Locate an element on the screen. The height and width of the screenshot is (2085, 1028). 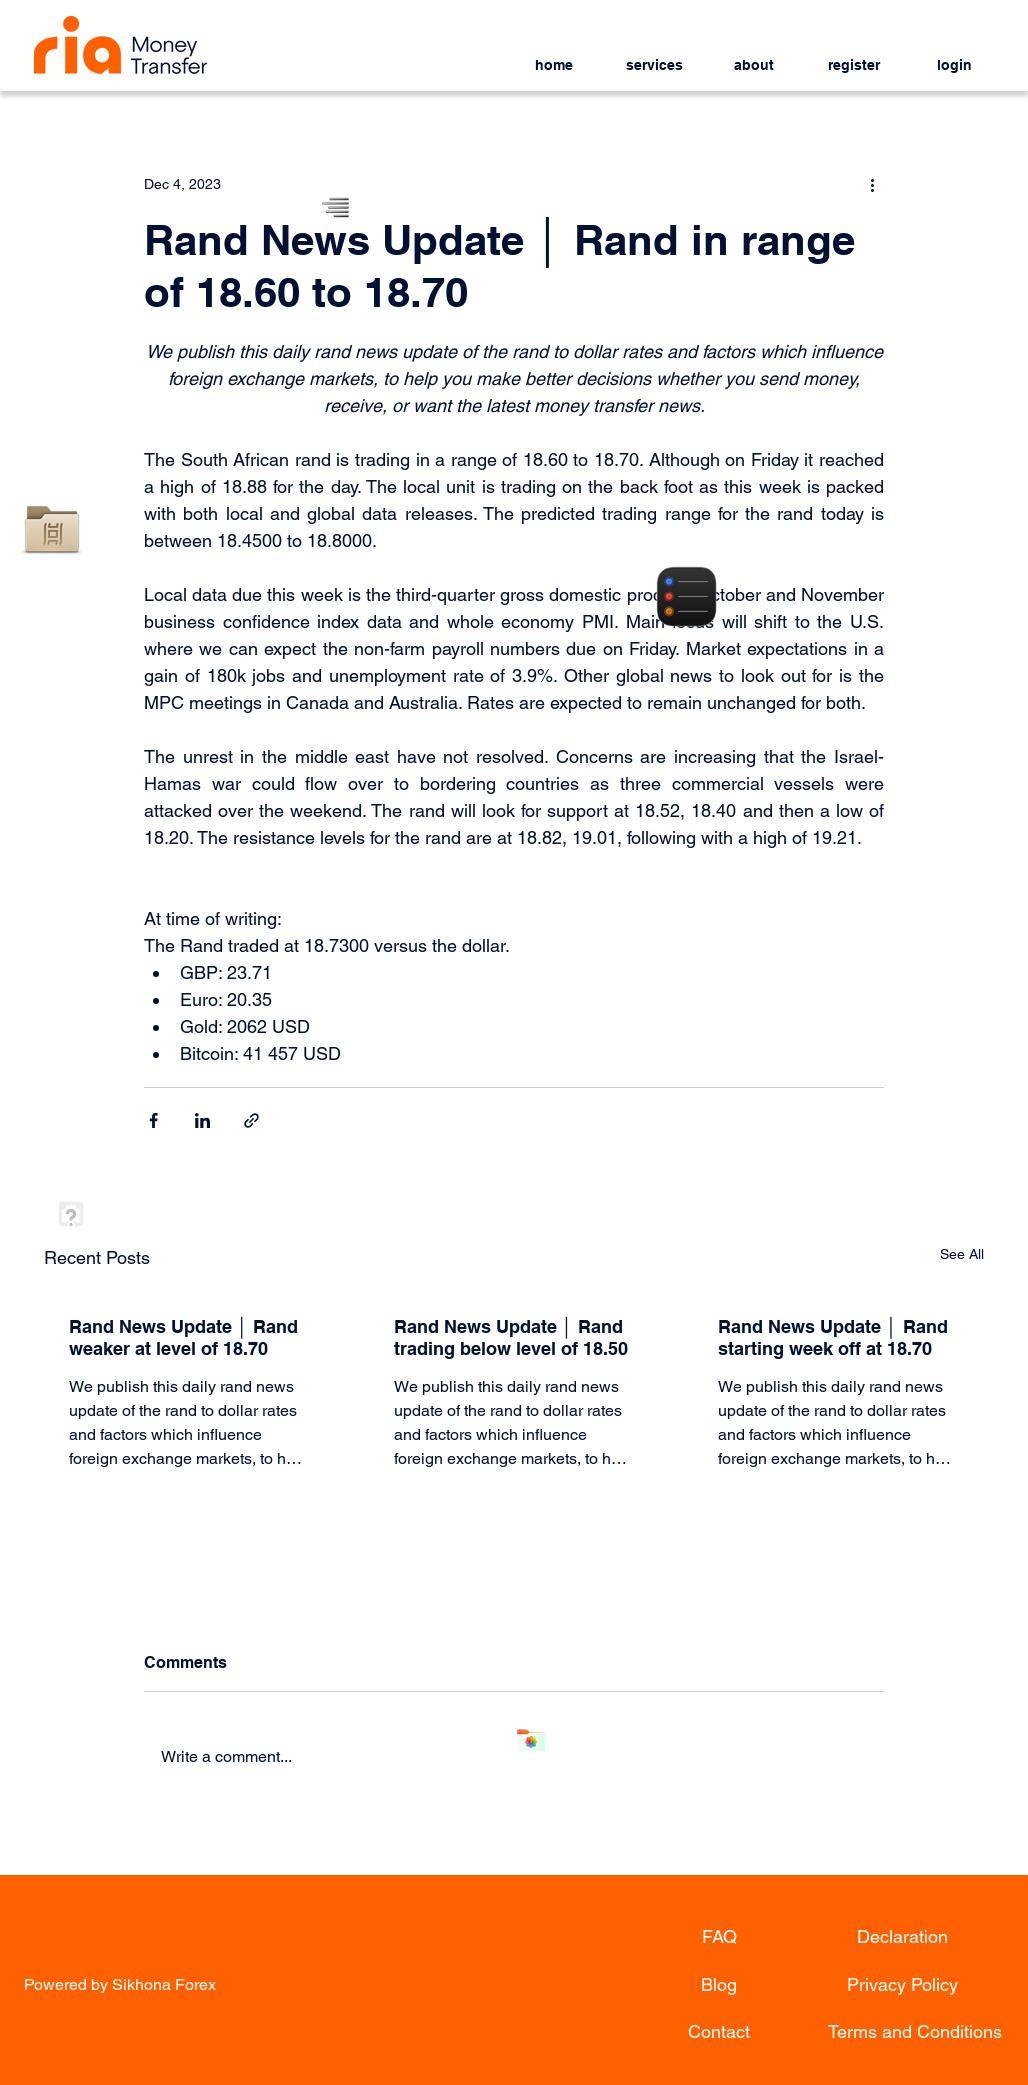
indicates no network route available for wired connection is located at coordinates (71, 1214).